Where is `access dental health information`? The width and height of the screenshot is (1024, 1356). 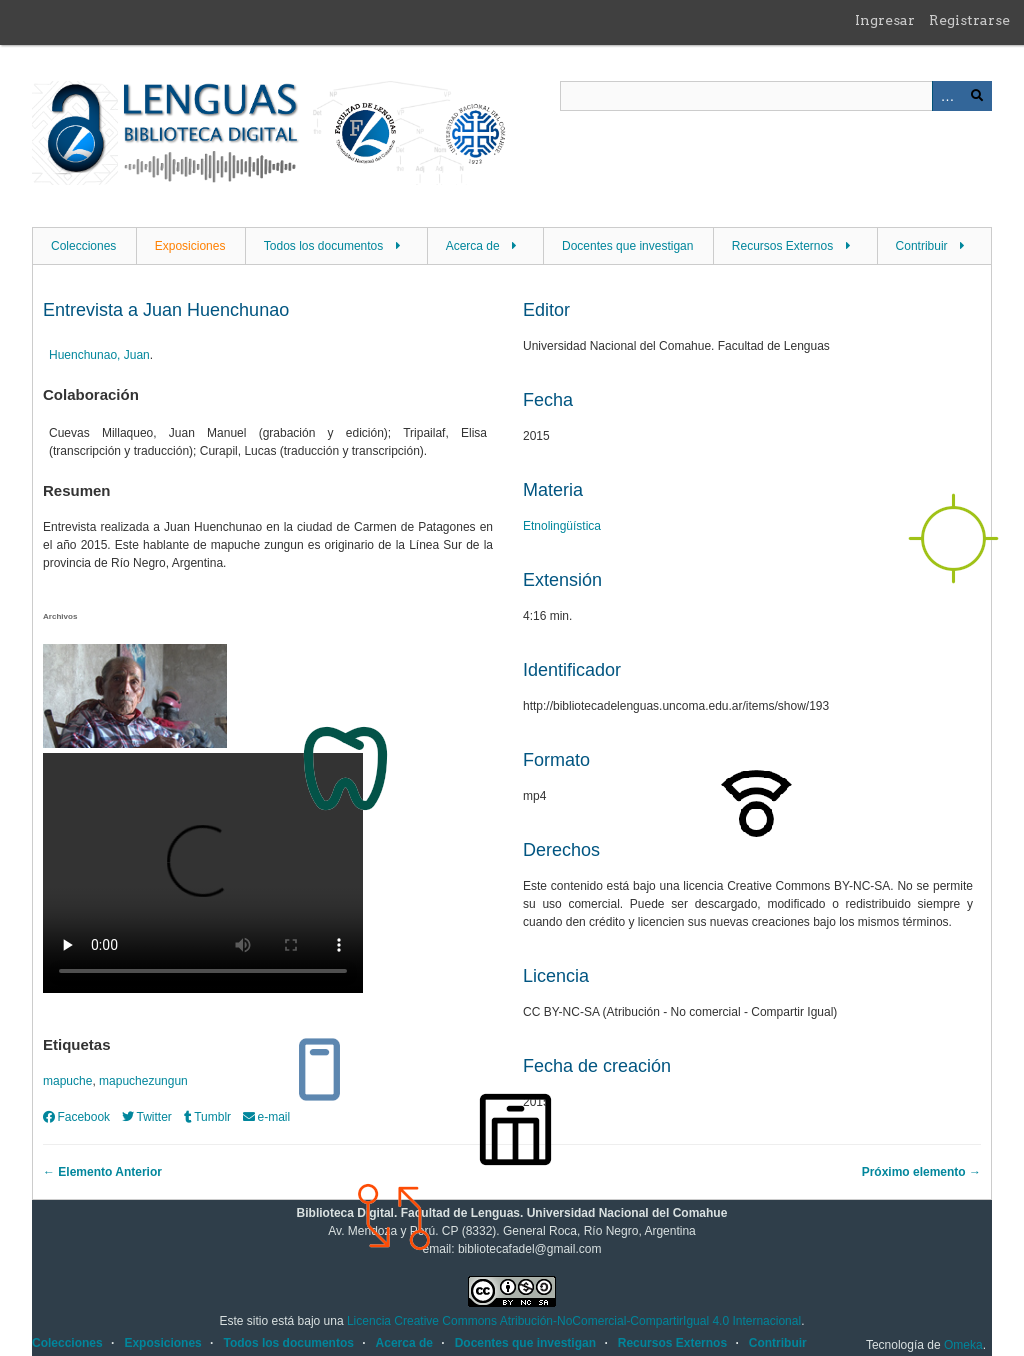
access dental health information is located at coordinates (345, 768).